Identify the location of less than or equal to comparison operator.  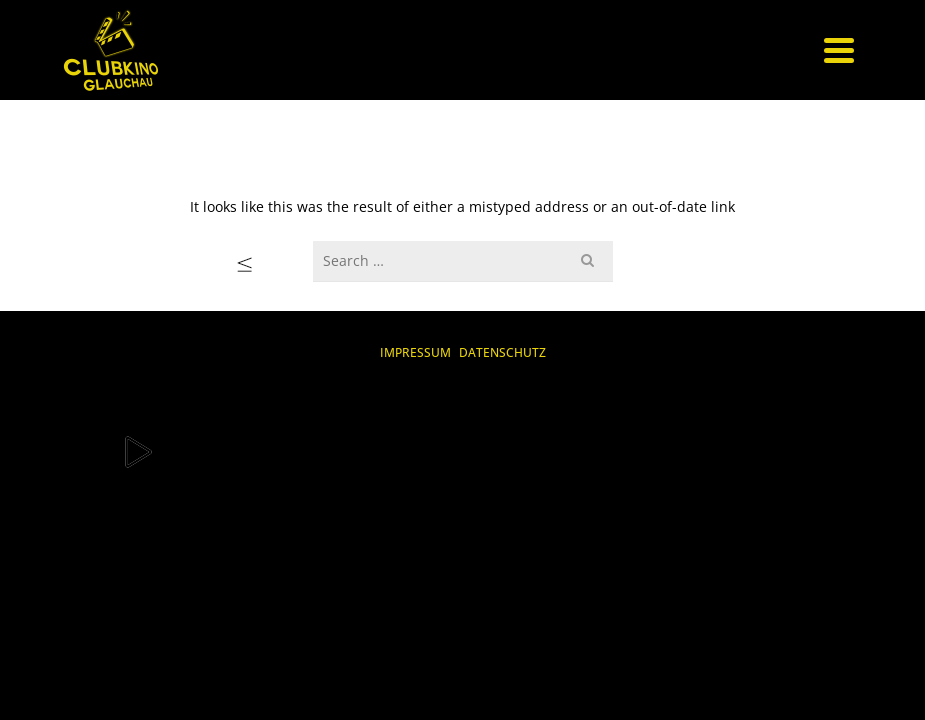
(245, 265).